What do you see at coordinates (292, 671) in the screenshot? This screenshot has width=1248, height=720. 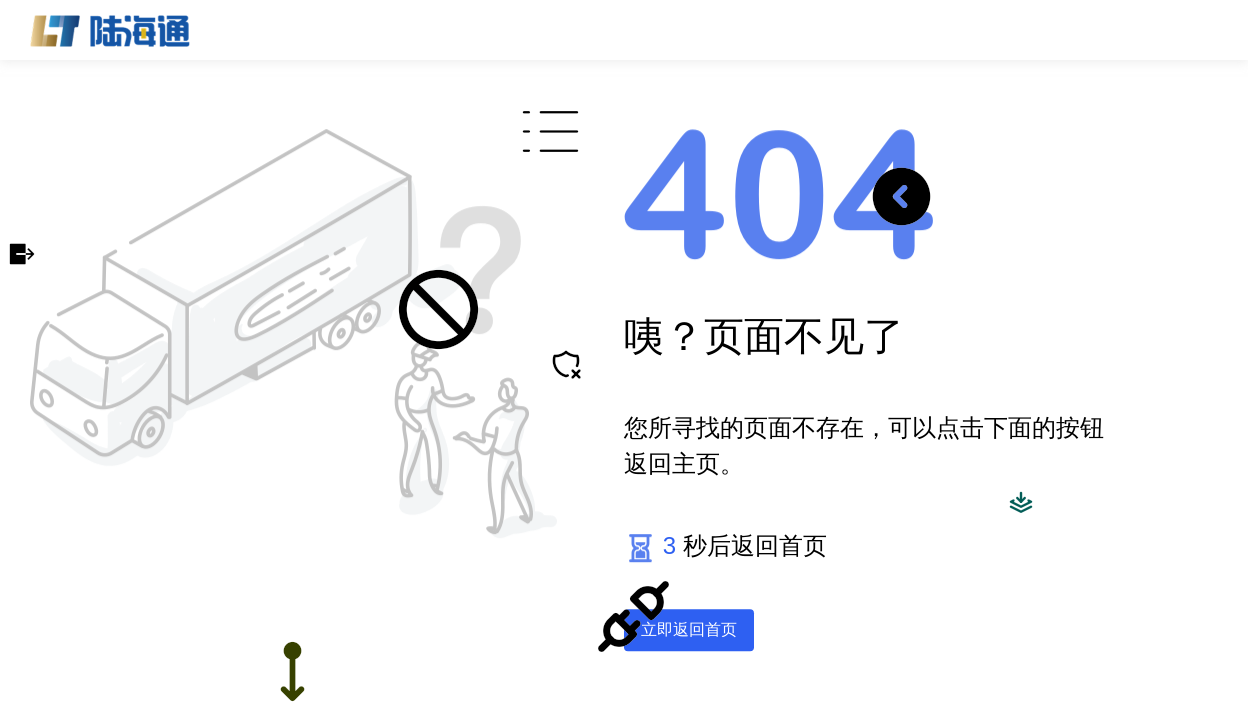 I see `scroll down or view more content` at bounding box center [292, 671].